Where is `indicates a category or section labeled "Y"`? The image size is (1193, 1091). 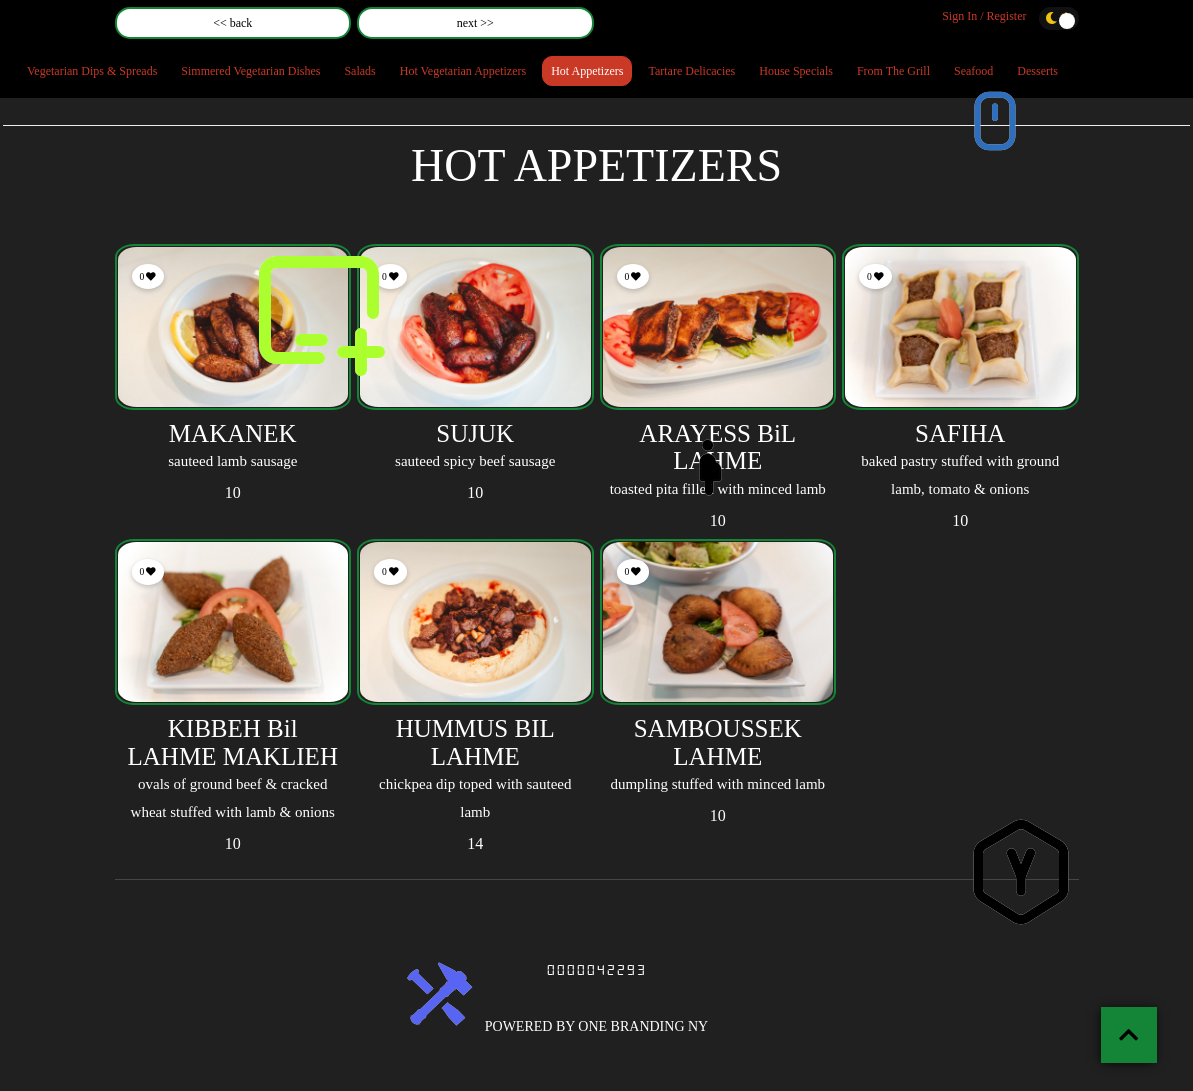
indicates a category or section labeled "Y" is located at coordinates (1021, 872).